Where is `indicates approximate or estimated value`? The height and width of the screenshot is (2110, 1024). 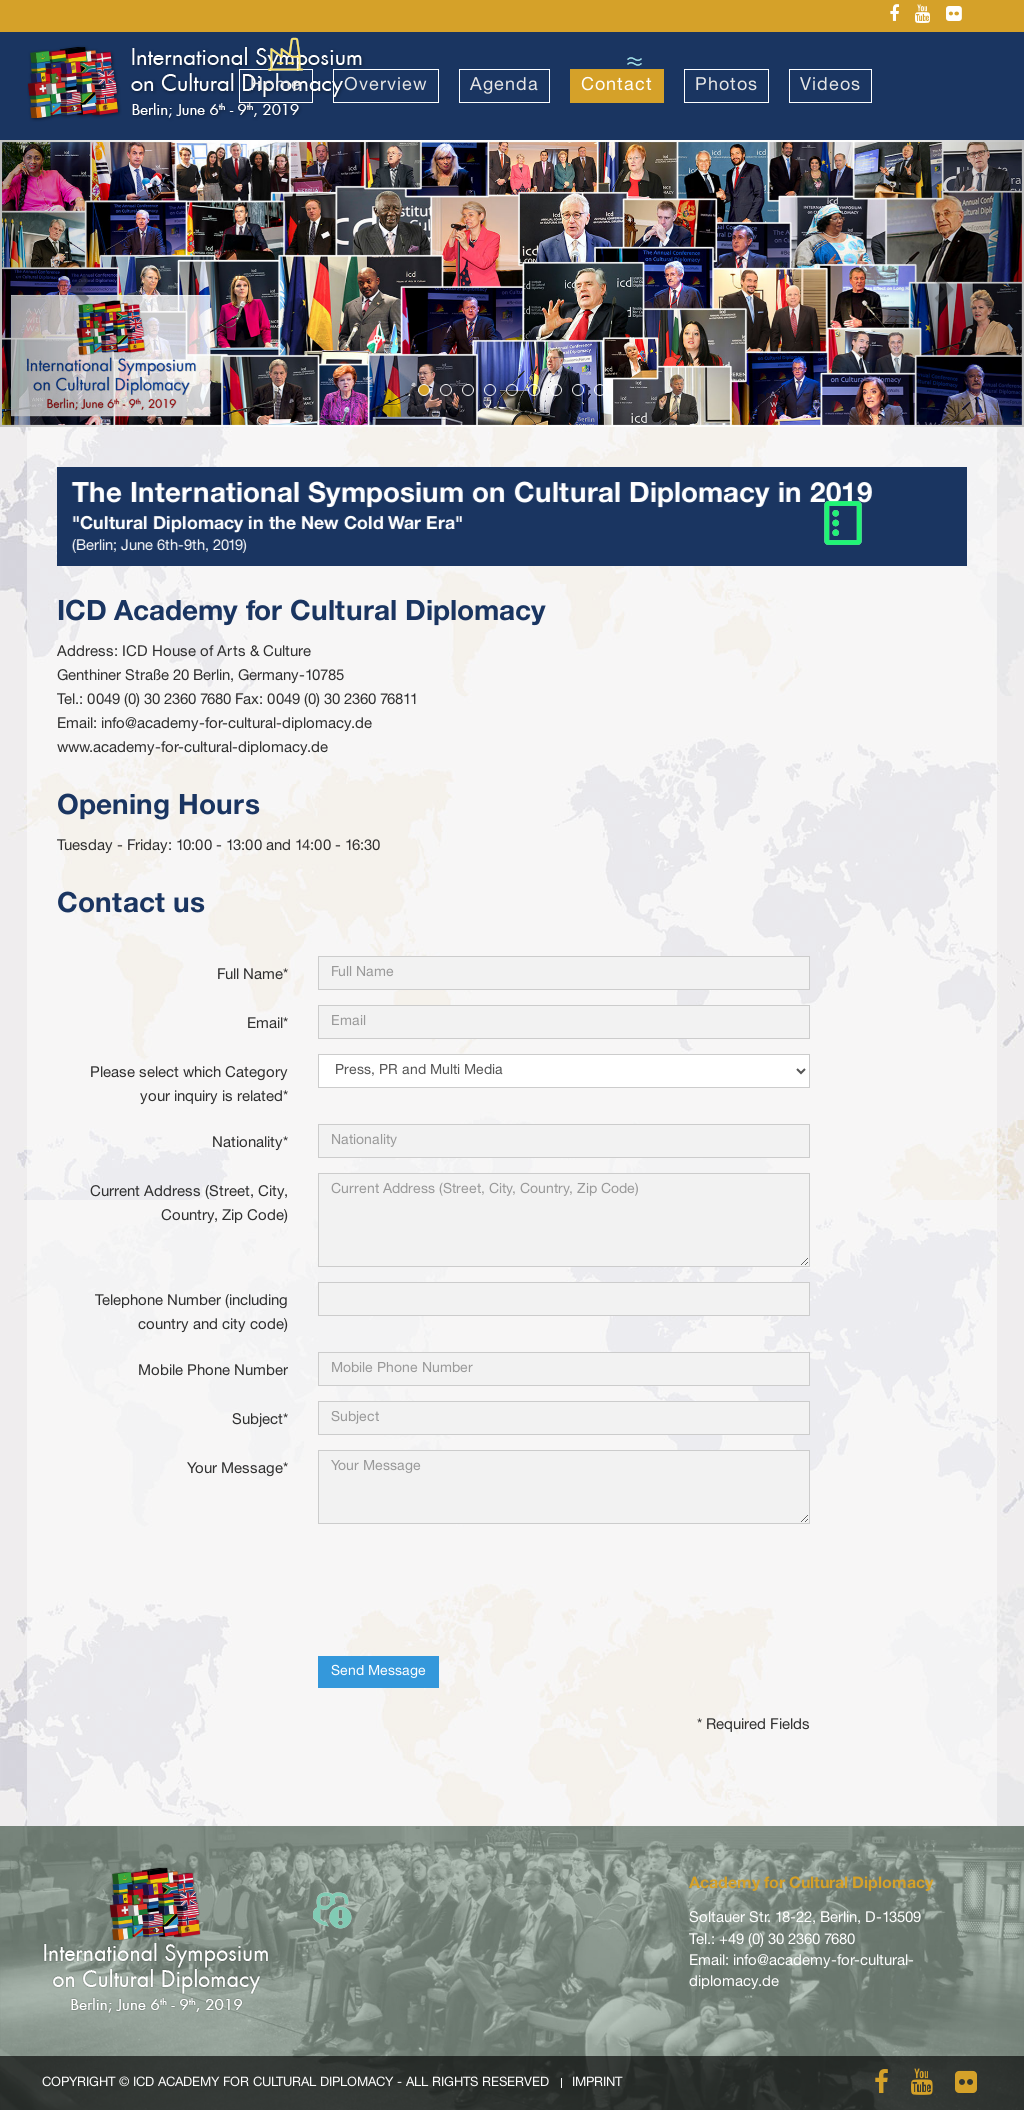 indicates approximate or estimated value is located at coordinates (634, 61).